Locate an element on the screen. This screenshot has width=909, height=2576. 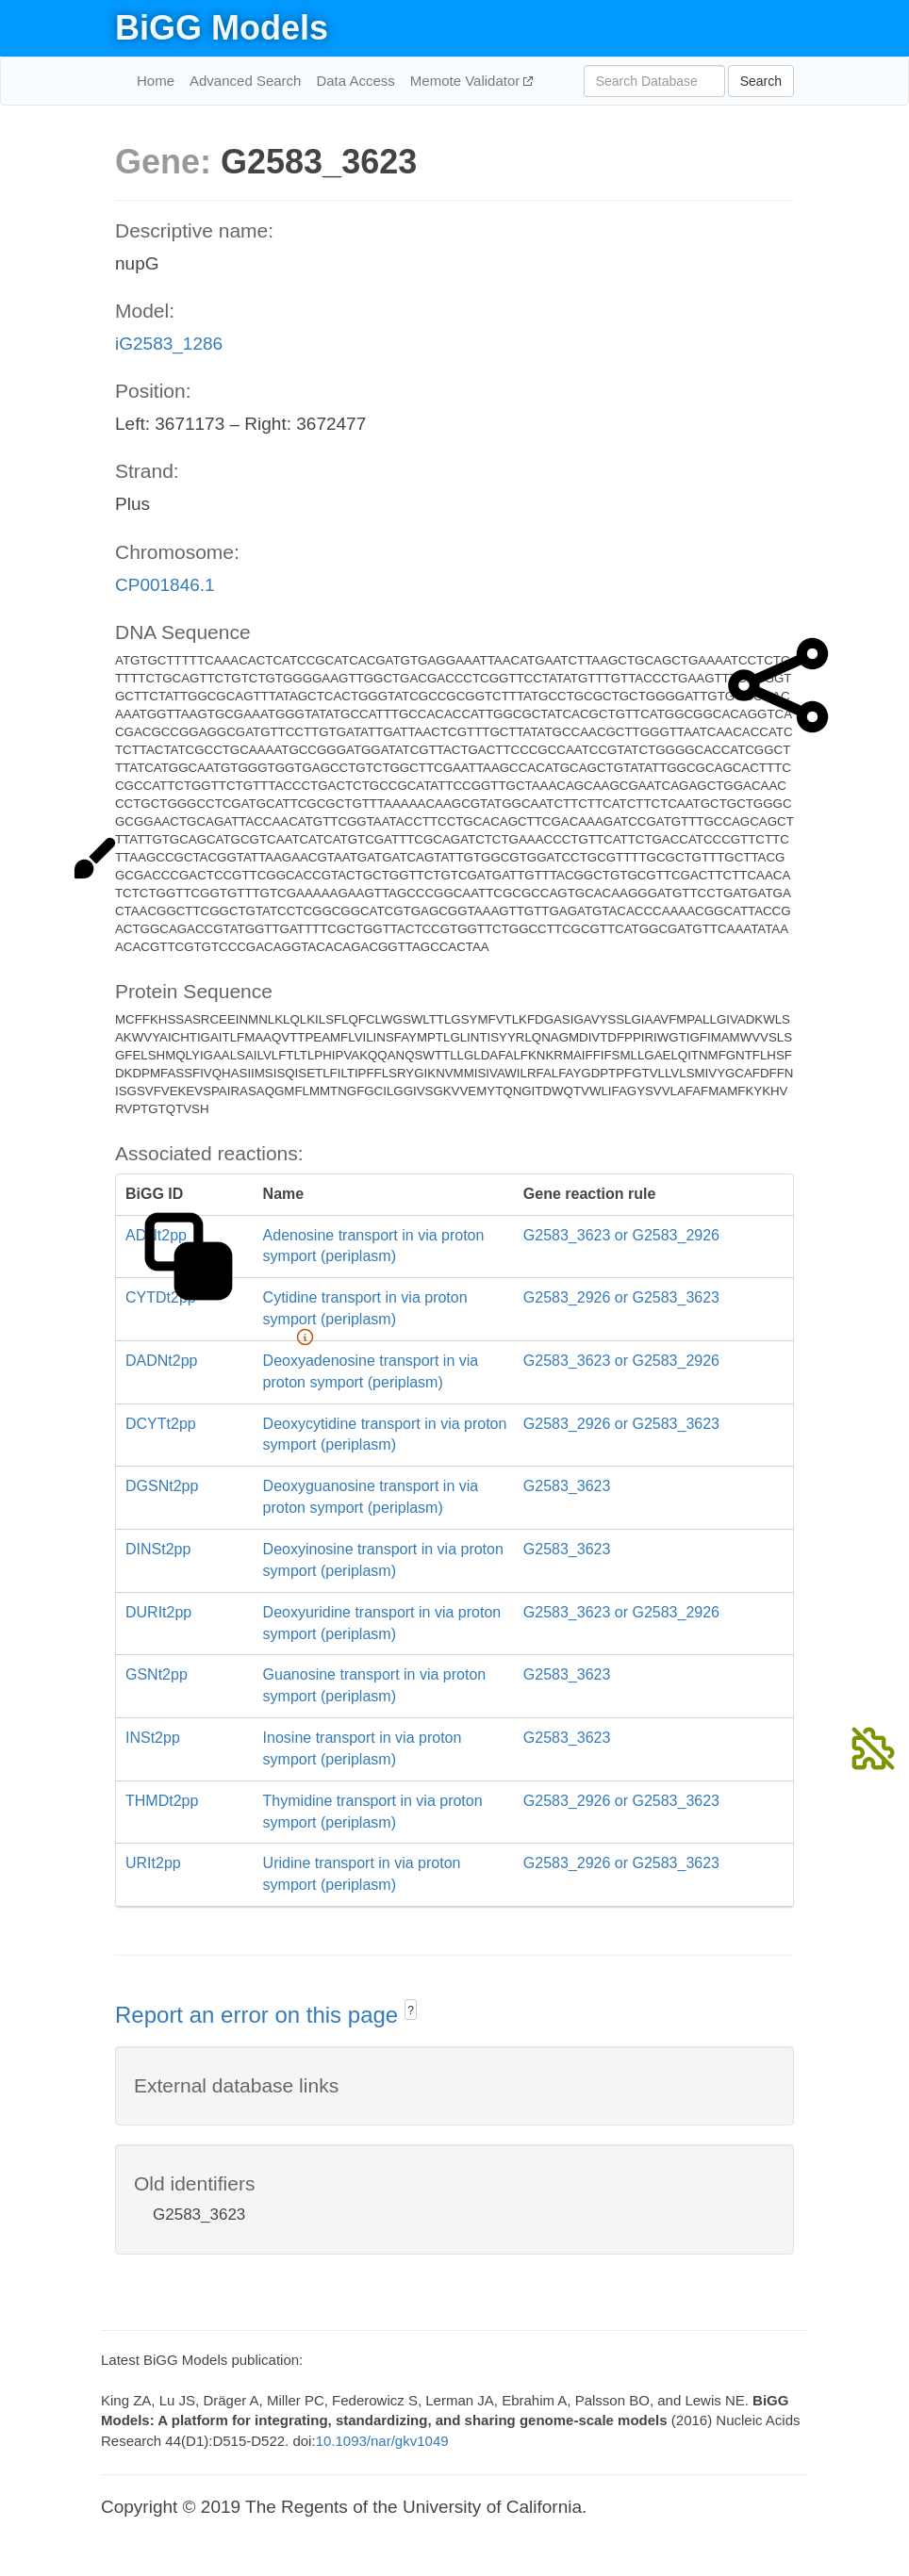
access brush or painting tools is located at coordinates (94, 858).